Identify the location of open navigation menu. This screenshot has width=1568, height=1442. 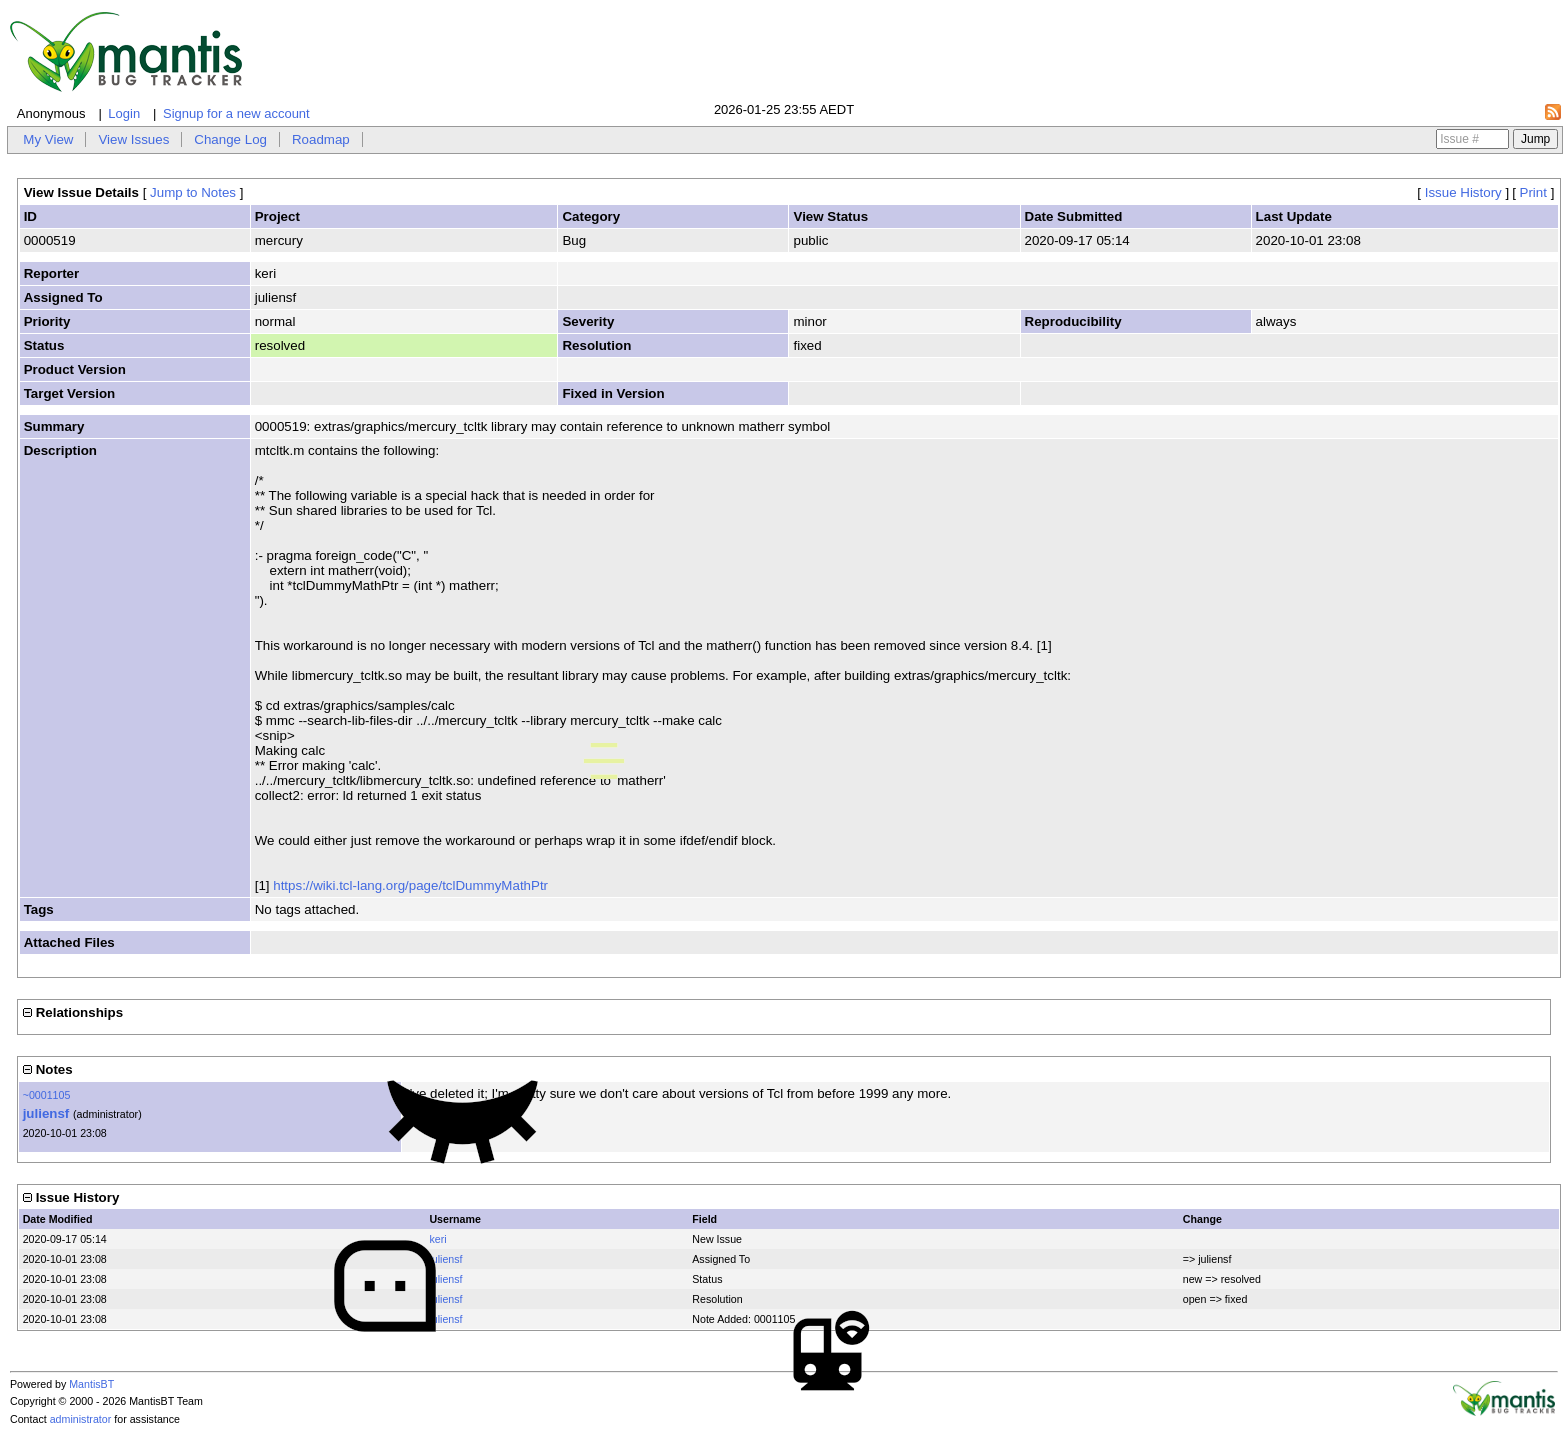
(604, 761).